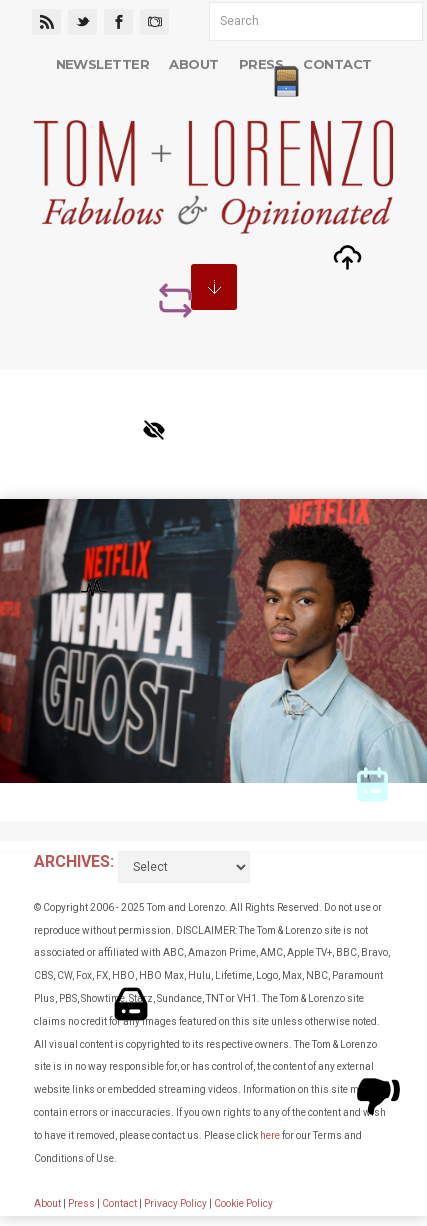 The width and height of the screenshot is (427, 1226). What do you see at coordinates (175, 300) in the screenshot?
I see `enable repeat mode for media playback` at bounding box center [175, 300].